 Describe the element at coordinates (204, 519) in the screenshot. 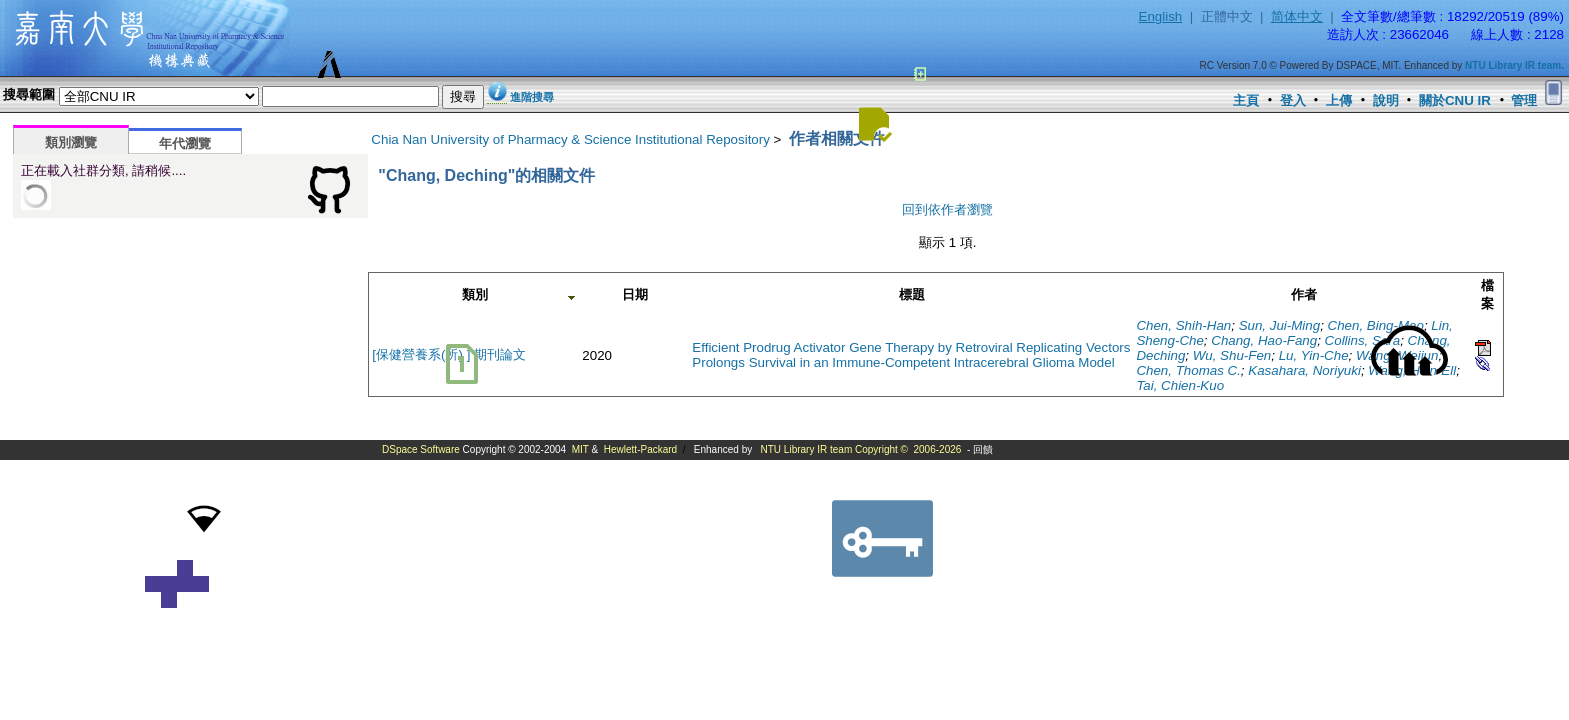

I see `indicates weak wifi signal strength` at that location.